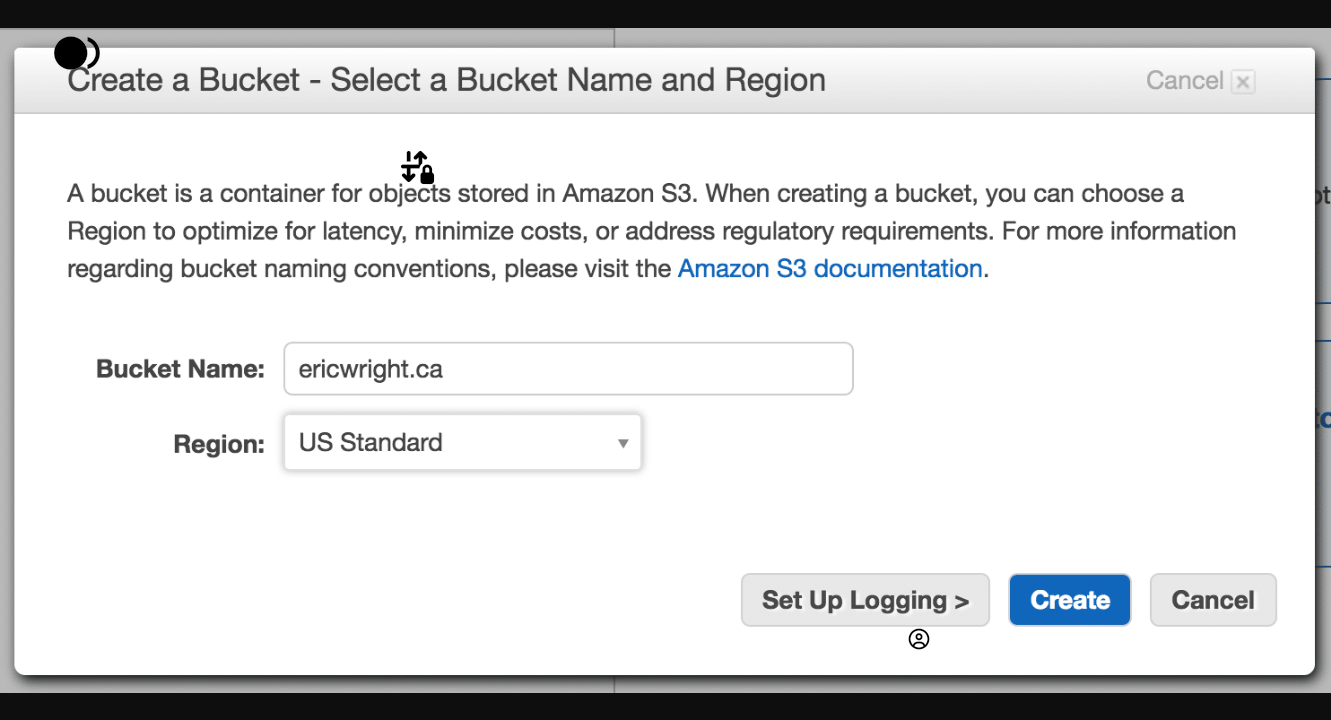 The image size is (1331, 720). Describe the element at coordinates (919, 639) in the screenshot. I see `view your profile` at that location.